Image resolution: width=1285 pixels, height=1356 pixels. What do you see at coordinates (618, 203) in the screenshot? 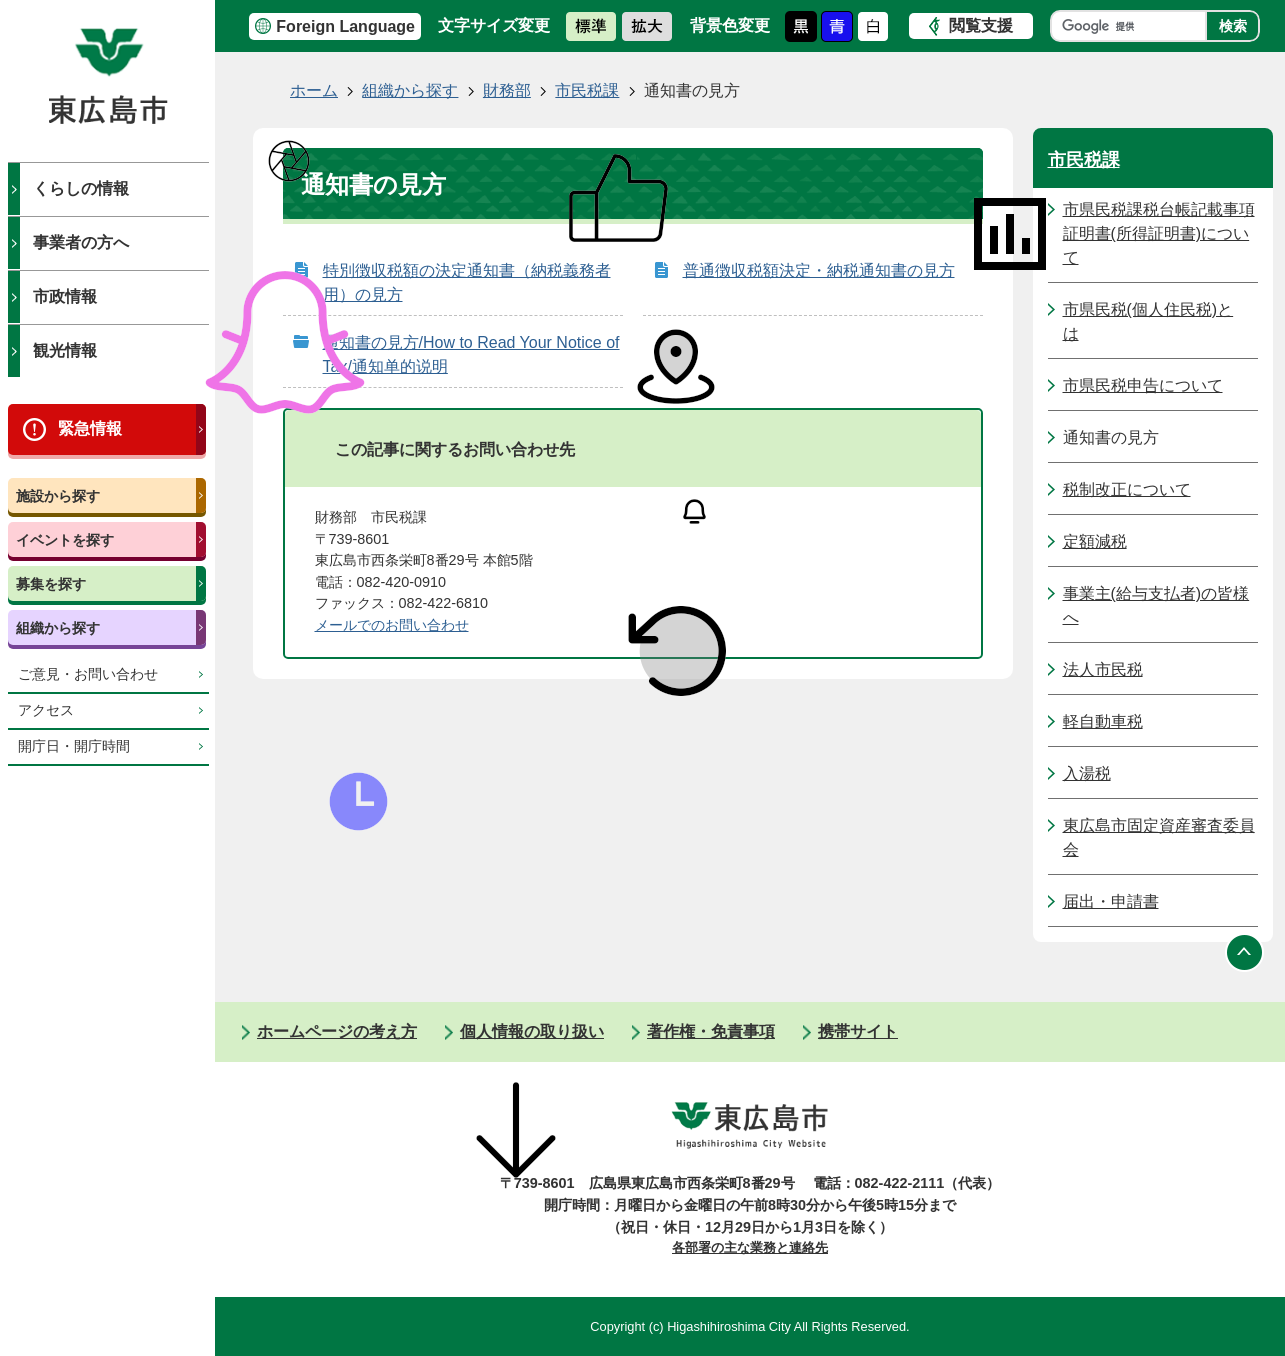
I see `like or approve content` at bounding box center [618, 203].